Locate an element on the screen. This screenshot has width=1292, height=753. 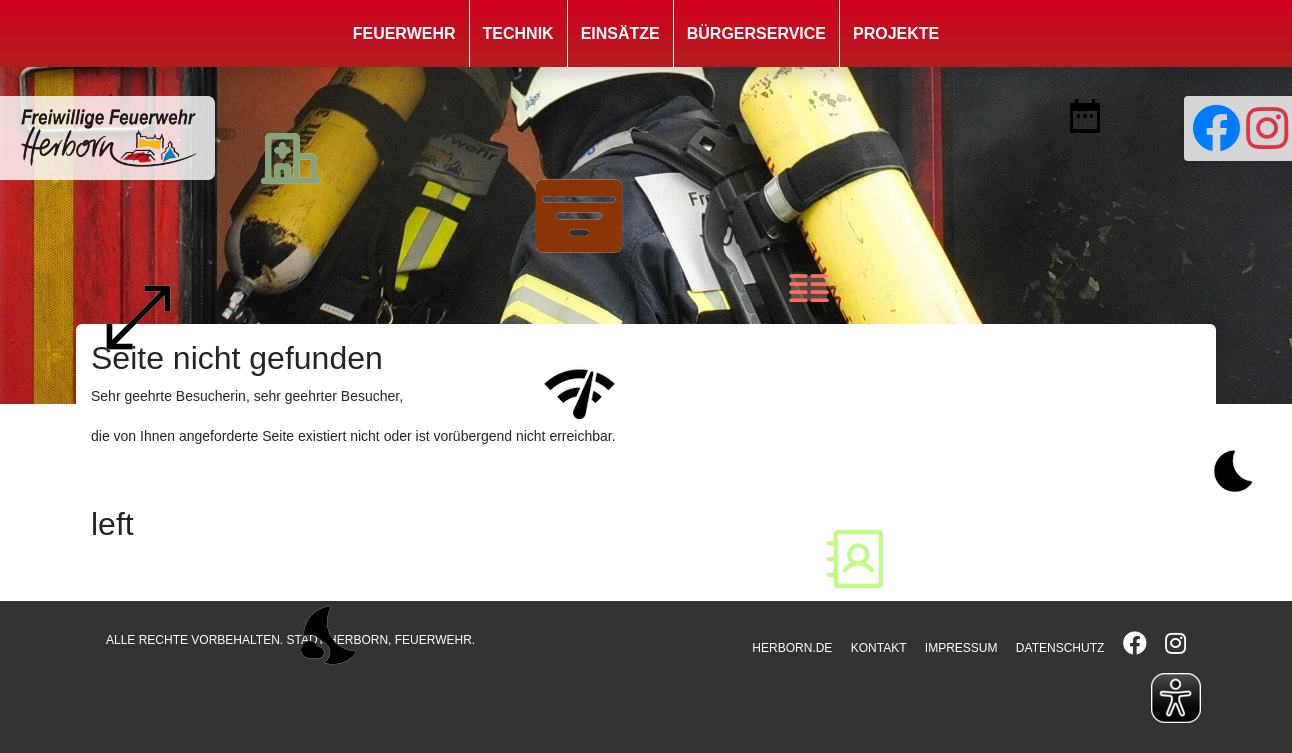
filter or sort content is located at coordinates (579, 216).